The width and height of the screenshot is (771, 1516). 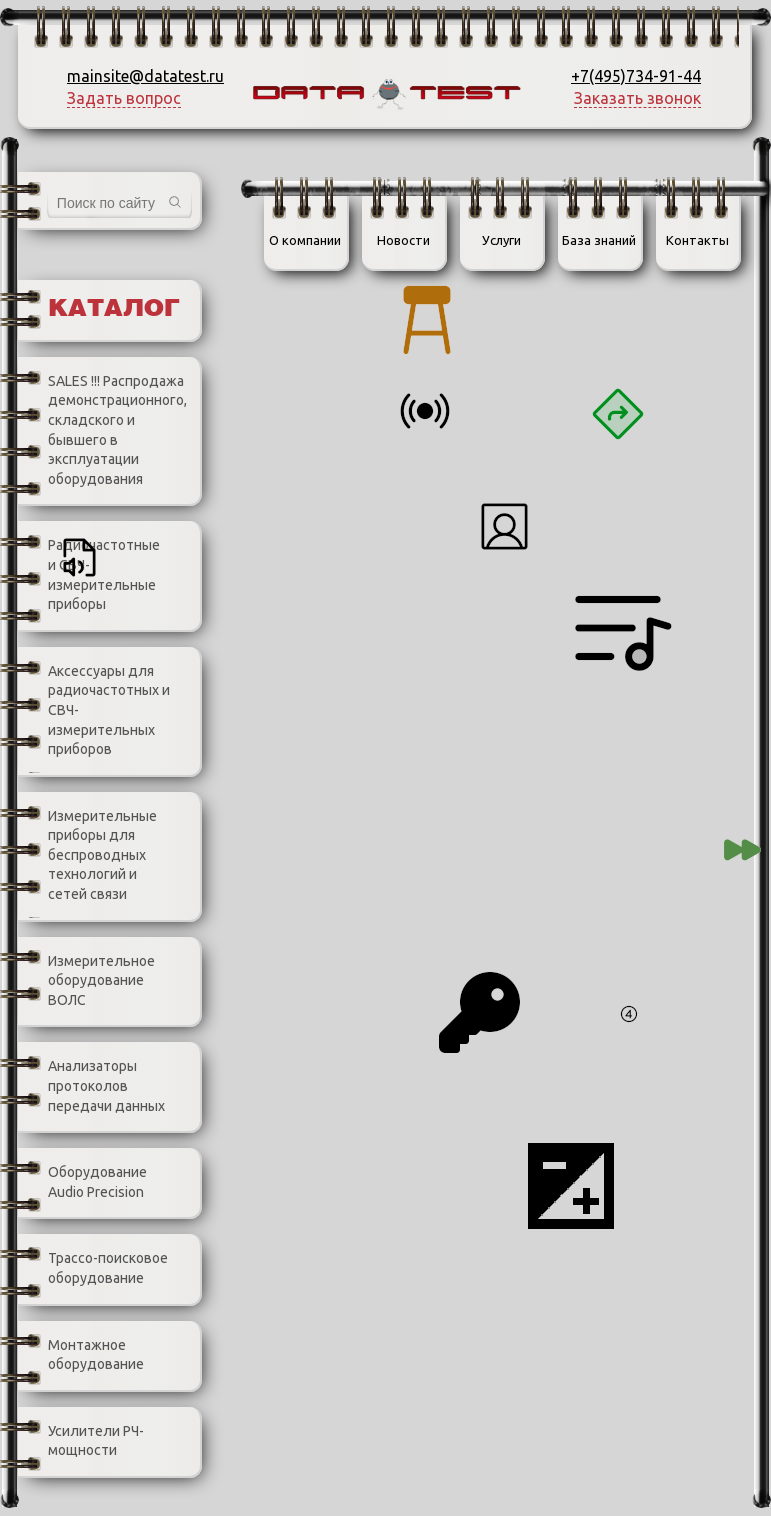 What do you see at coordinates (427, 320) in the screenshot?
I see `furniture item in a home decor or interior design app` at bounding box center [427, 320].